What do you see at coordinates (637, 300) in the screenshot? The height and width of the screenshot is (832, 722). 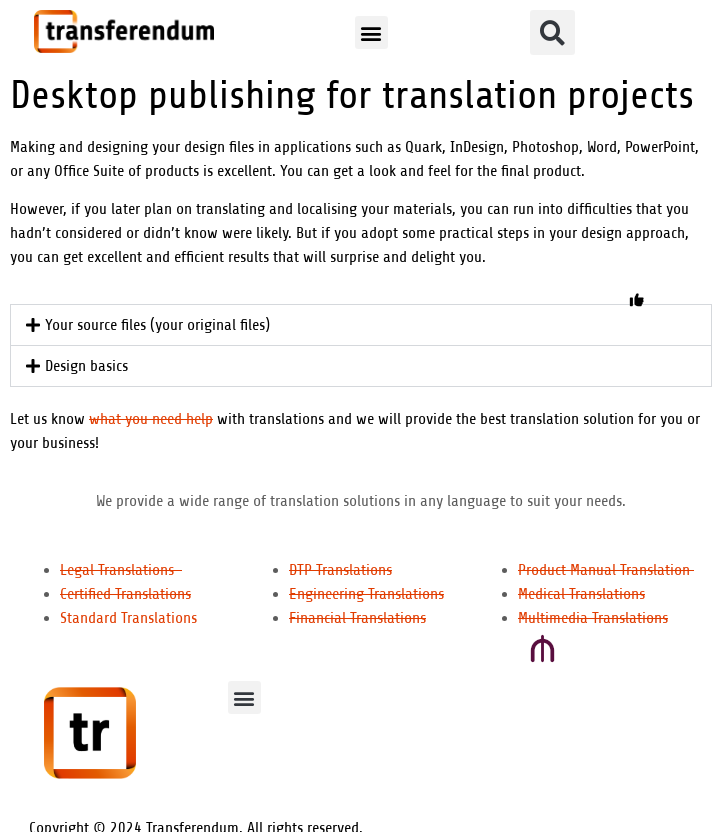 I see `like or upvote content` at bounding box center [637, 300].